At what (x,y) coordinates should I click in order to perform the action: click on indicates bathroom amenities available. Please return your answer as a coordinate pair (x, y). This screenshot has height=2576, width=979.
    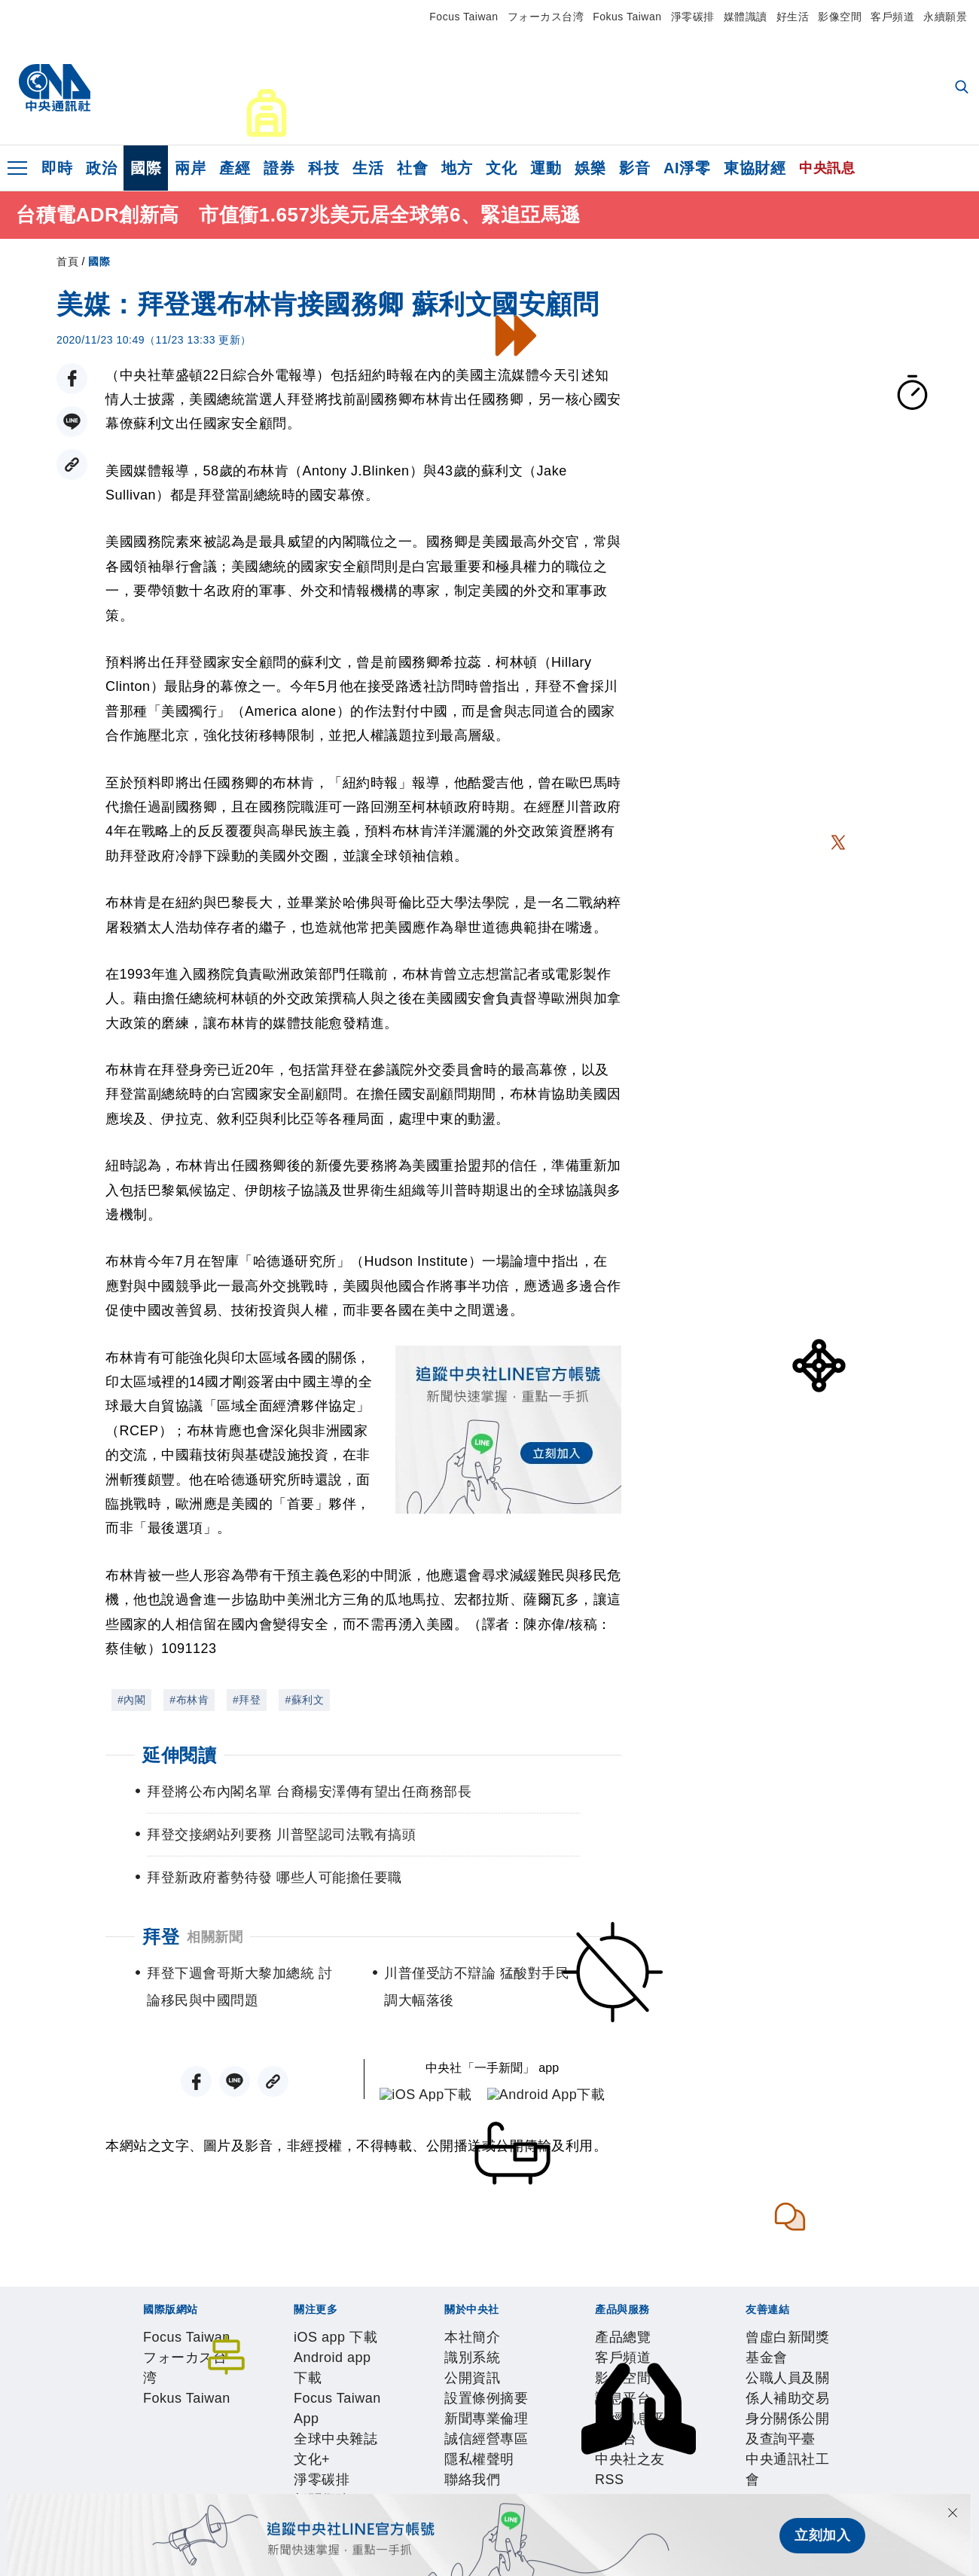
    Looking at the image, I should click on (512, 2154).